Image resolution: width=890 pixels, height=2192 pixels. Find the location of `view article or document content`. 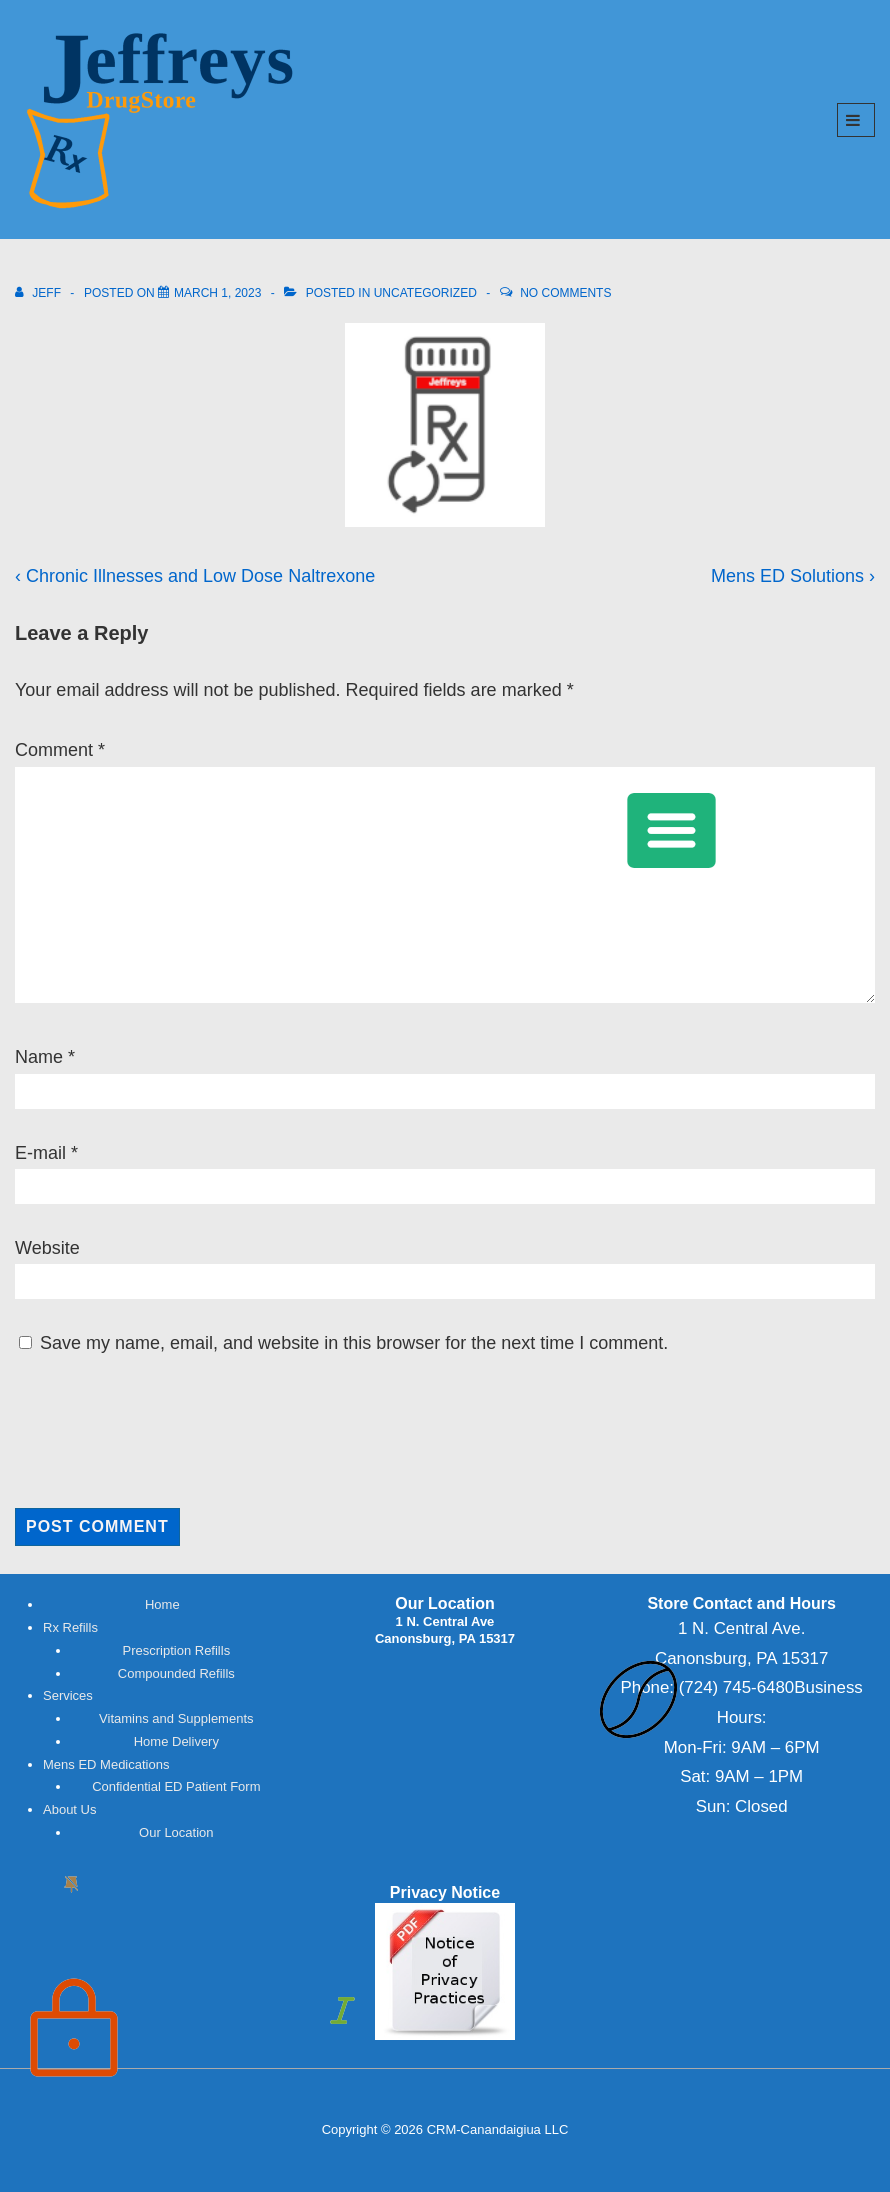

view article or document content is located at coordinates (671, 830).